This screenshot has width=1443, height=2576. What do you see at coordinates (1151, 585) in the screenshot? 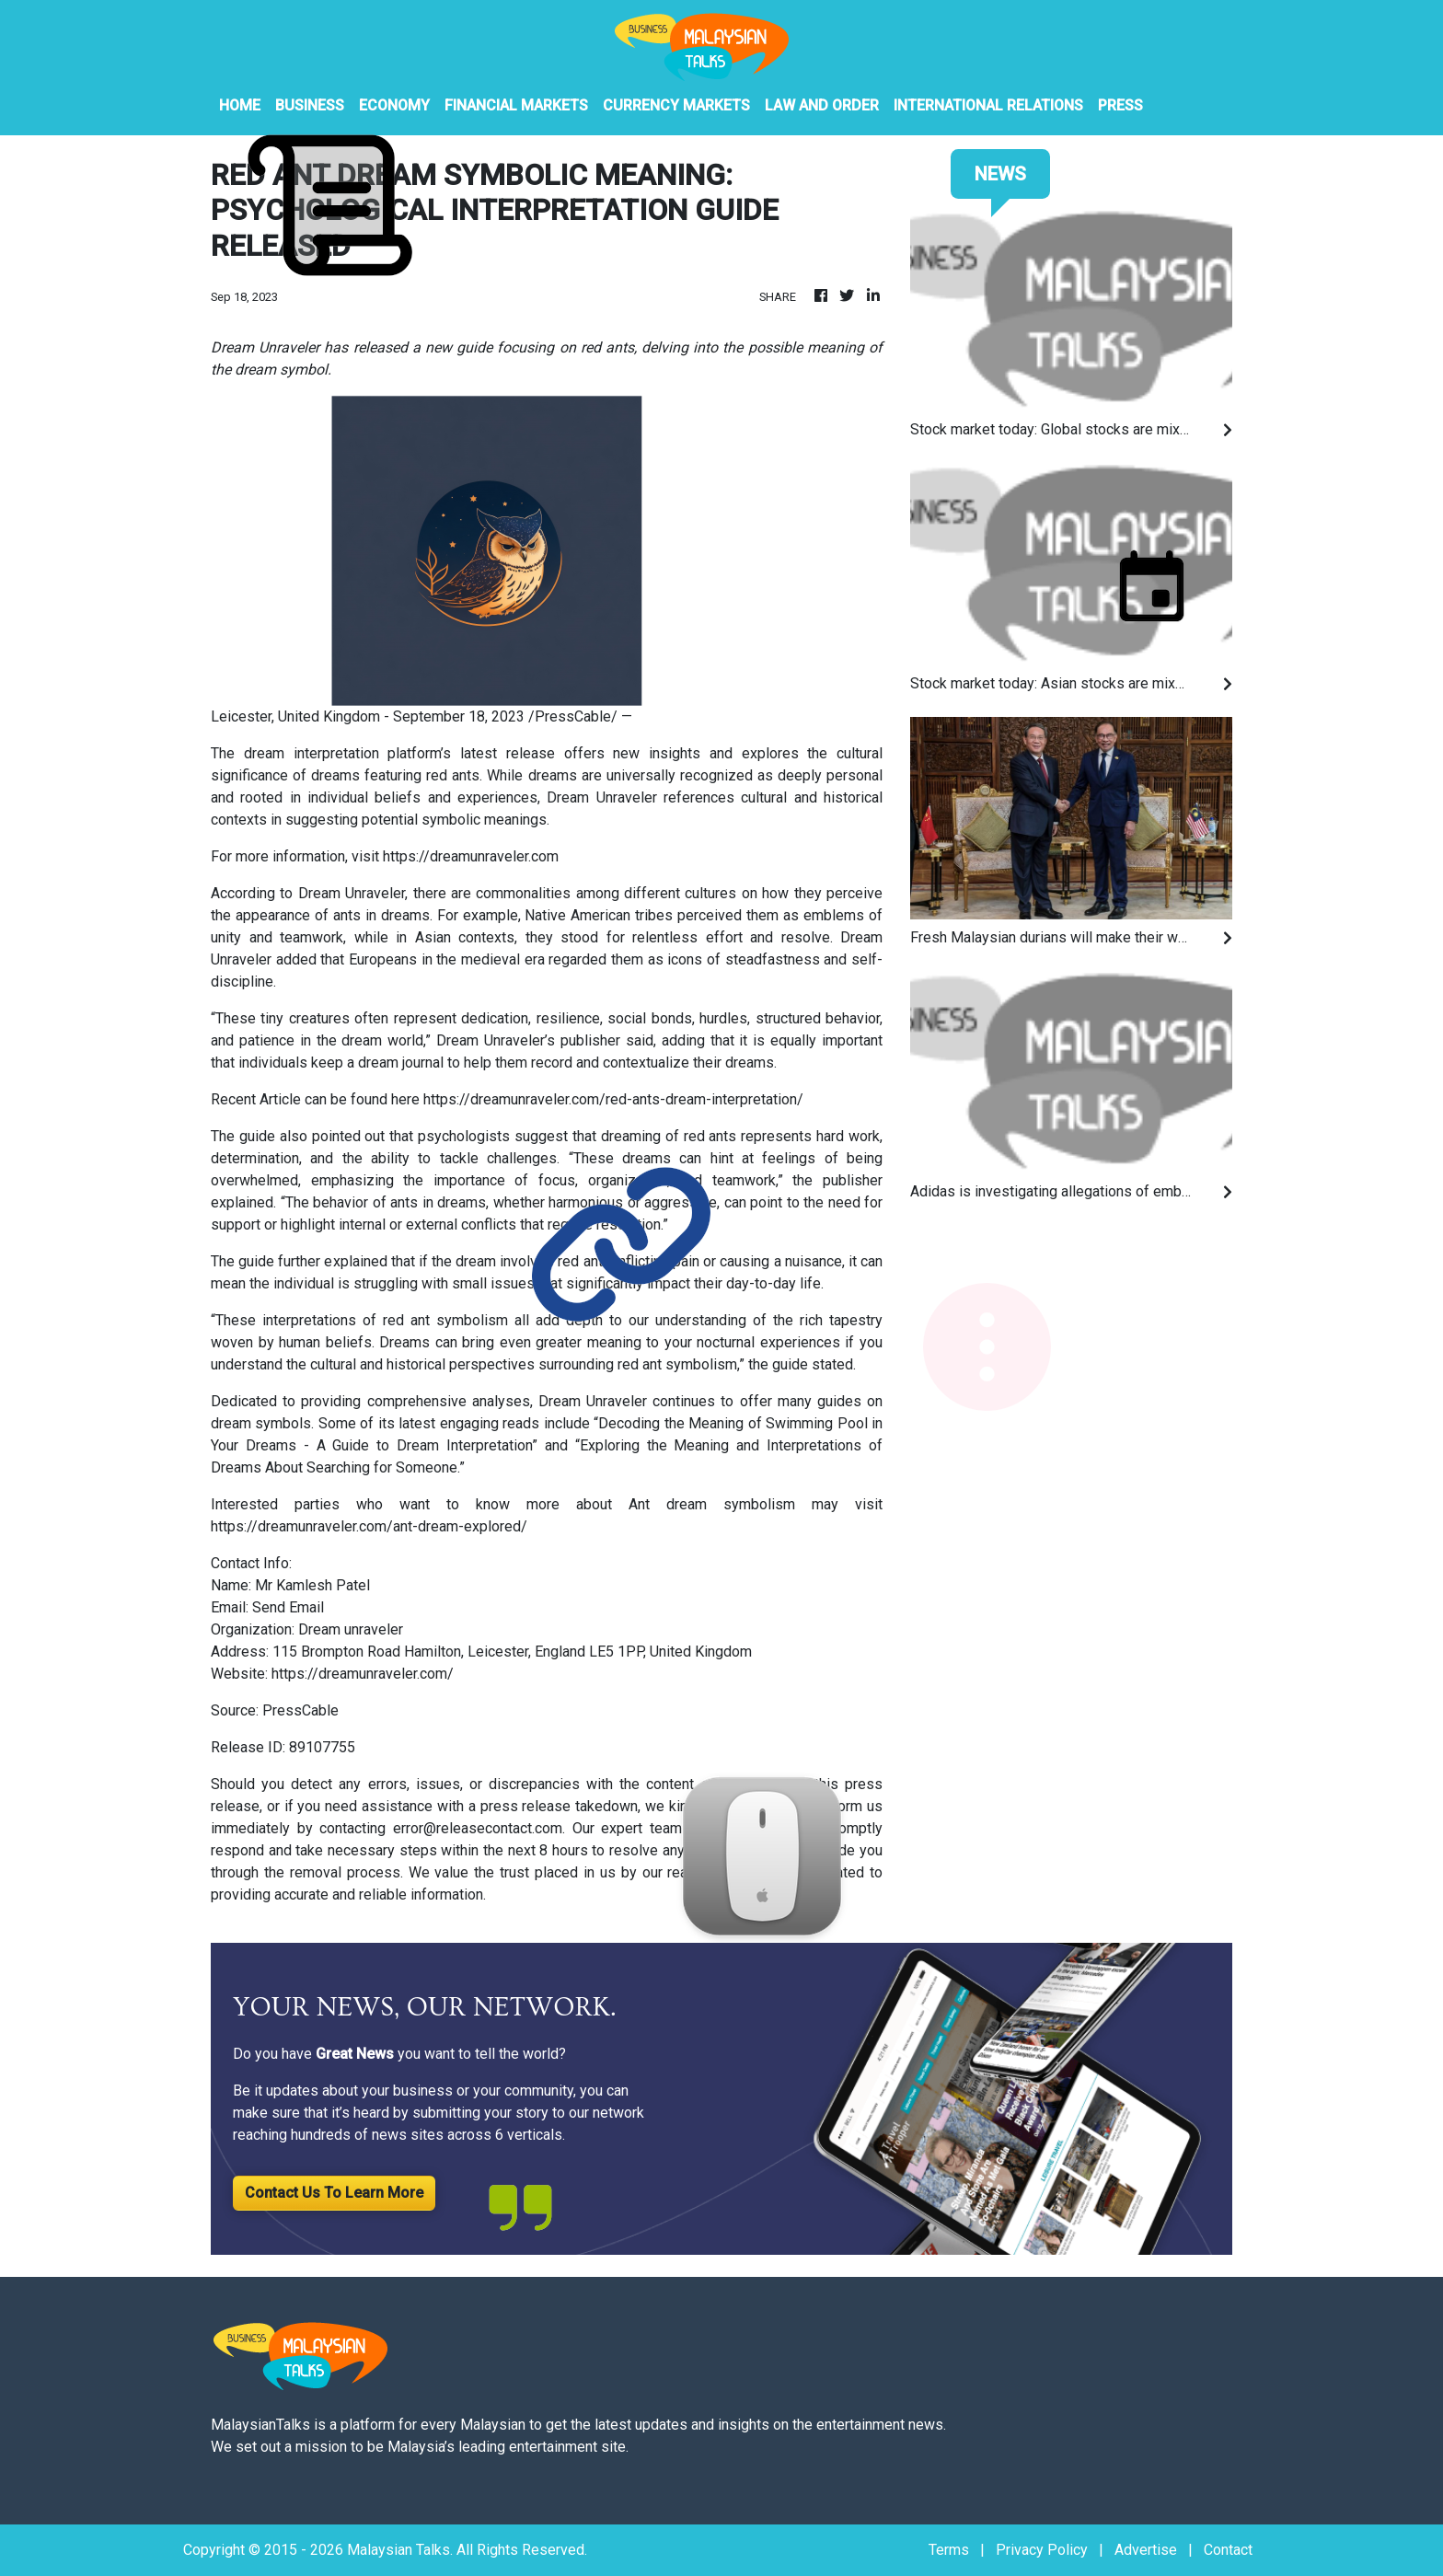
I see `view calendar or scheduled events` at bounding box center [1151, 585].